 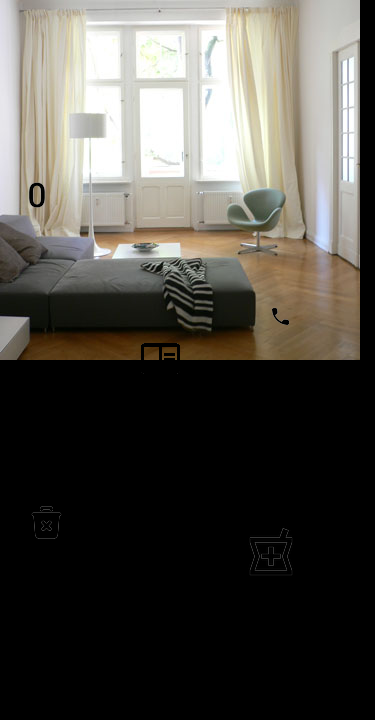 What do you see at coordinates (271, 554) in the screenshot?
I see `find nearby pharmacies` at bounding box center [271, 554].